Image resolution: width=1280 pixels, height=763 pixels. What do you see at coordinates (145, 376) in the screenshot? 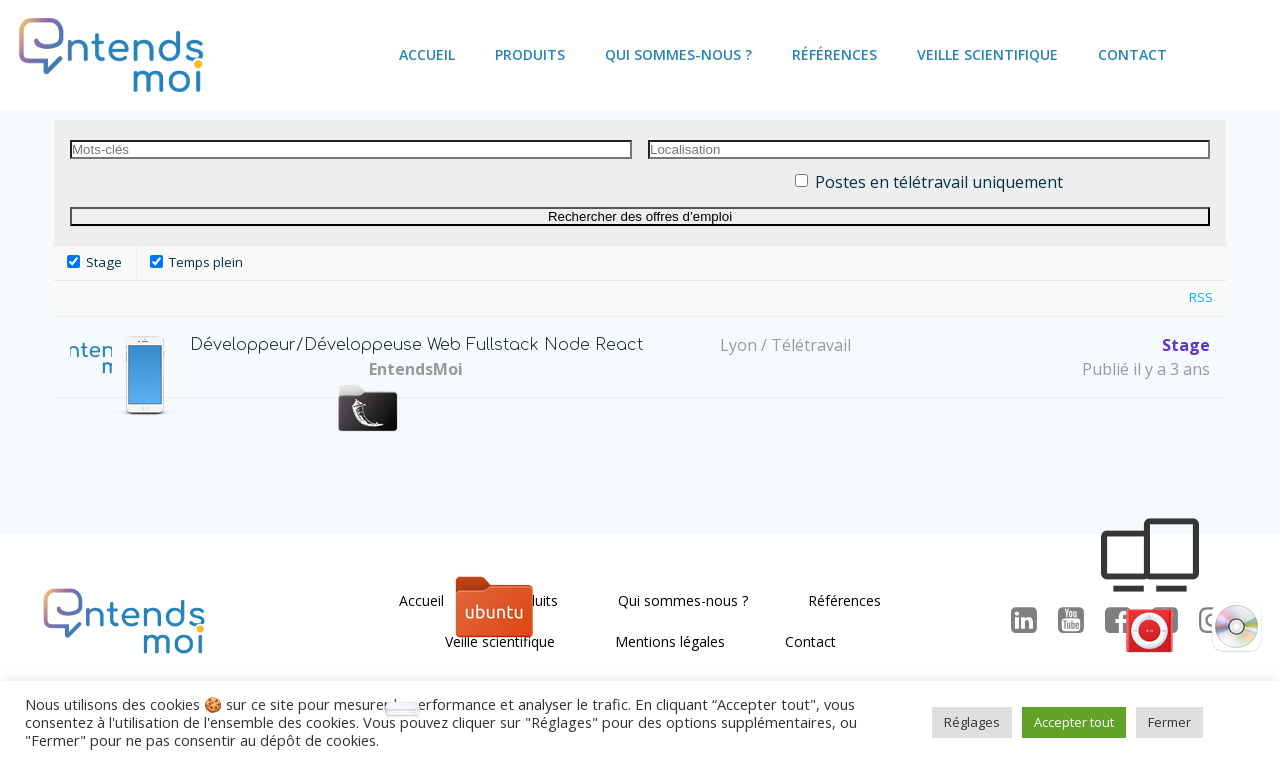
I see `view connected iPhone device` at bounding box center [145, 376].